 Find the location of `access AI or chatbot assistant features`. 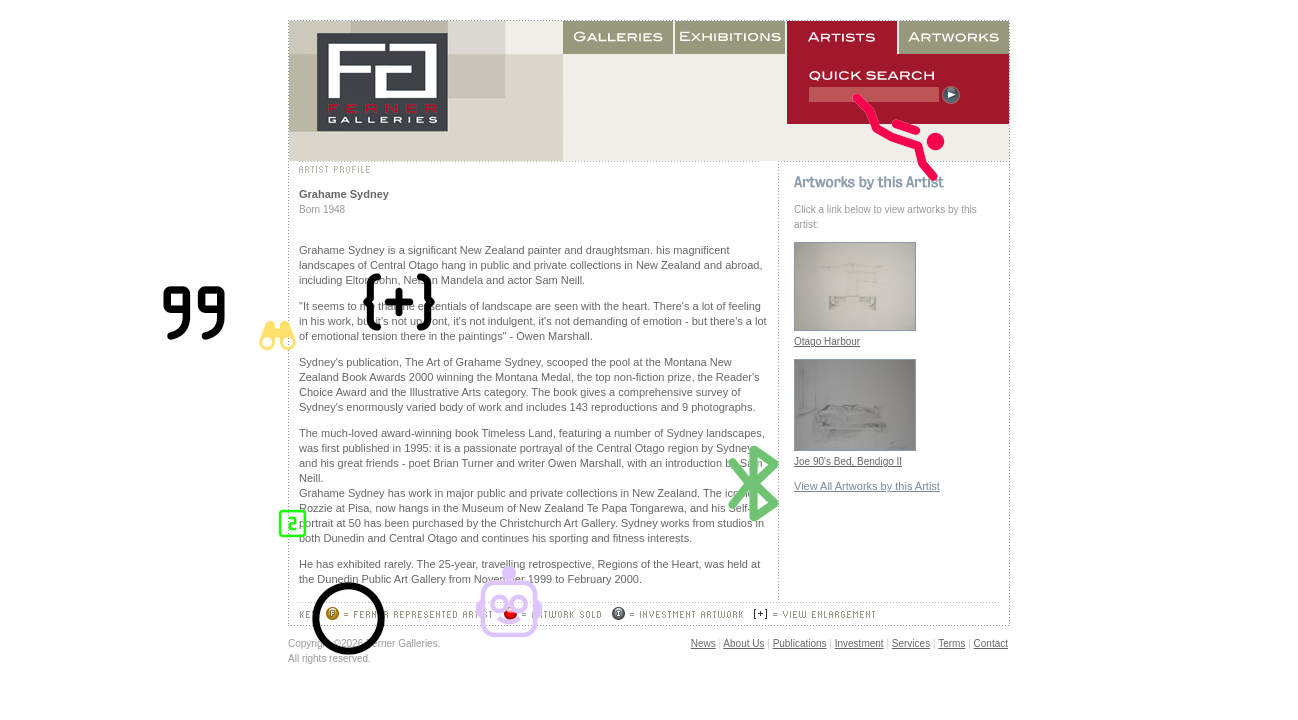

access AI or chatbot assistant features is located at coordinates (509, 604).